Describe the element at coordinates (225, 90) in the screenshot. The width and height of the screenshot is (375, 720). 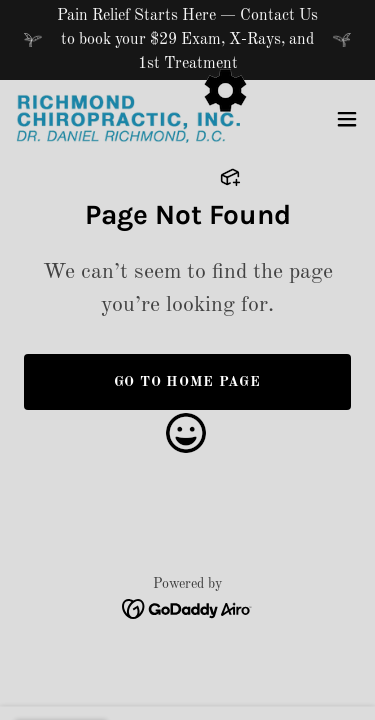
I see `open settings menu` at that location.